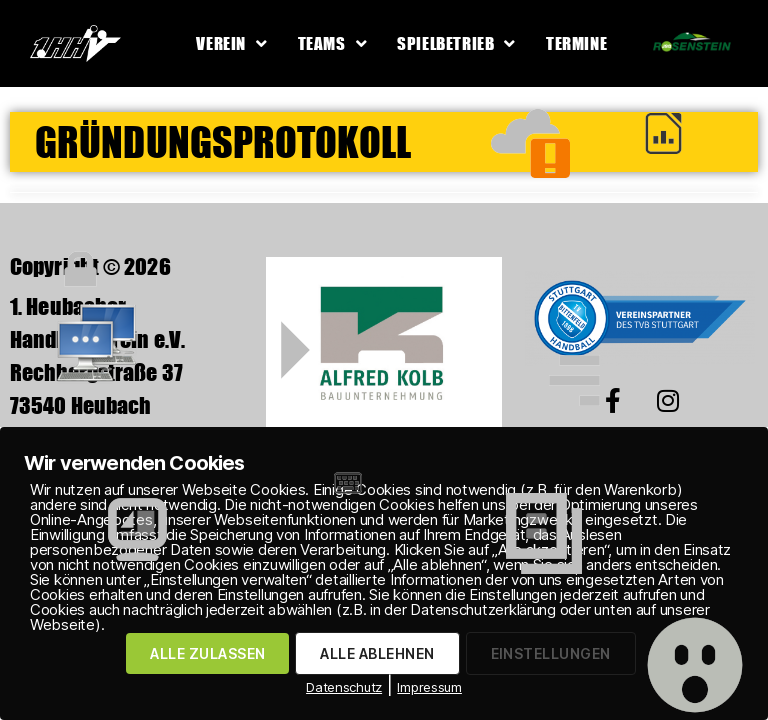 The height and width of the screenshot is (720, 768). I want to click on change your desktop wallpaper, so click(137, 527).